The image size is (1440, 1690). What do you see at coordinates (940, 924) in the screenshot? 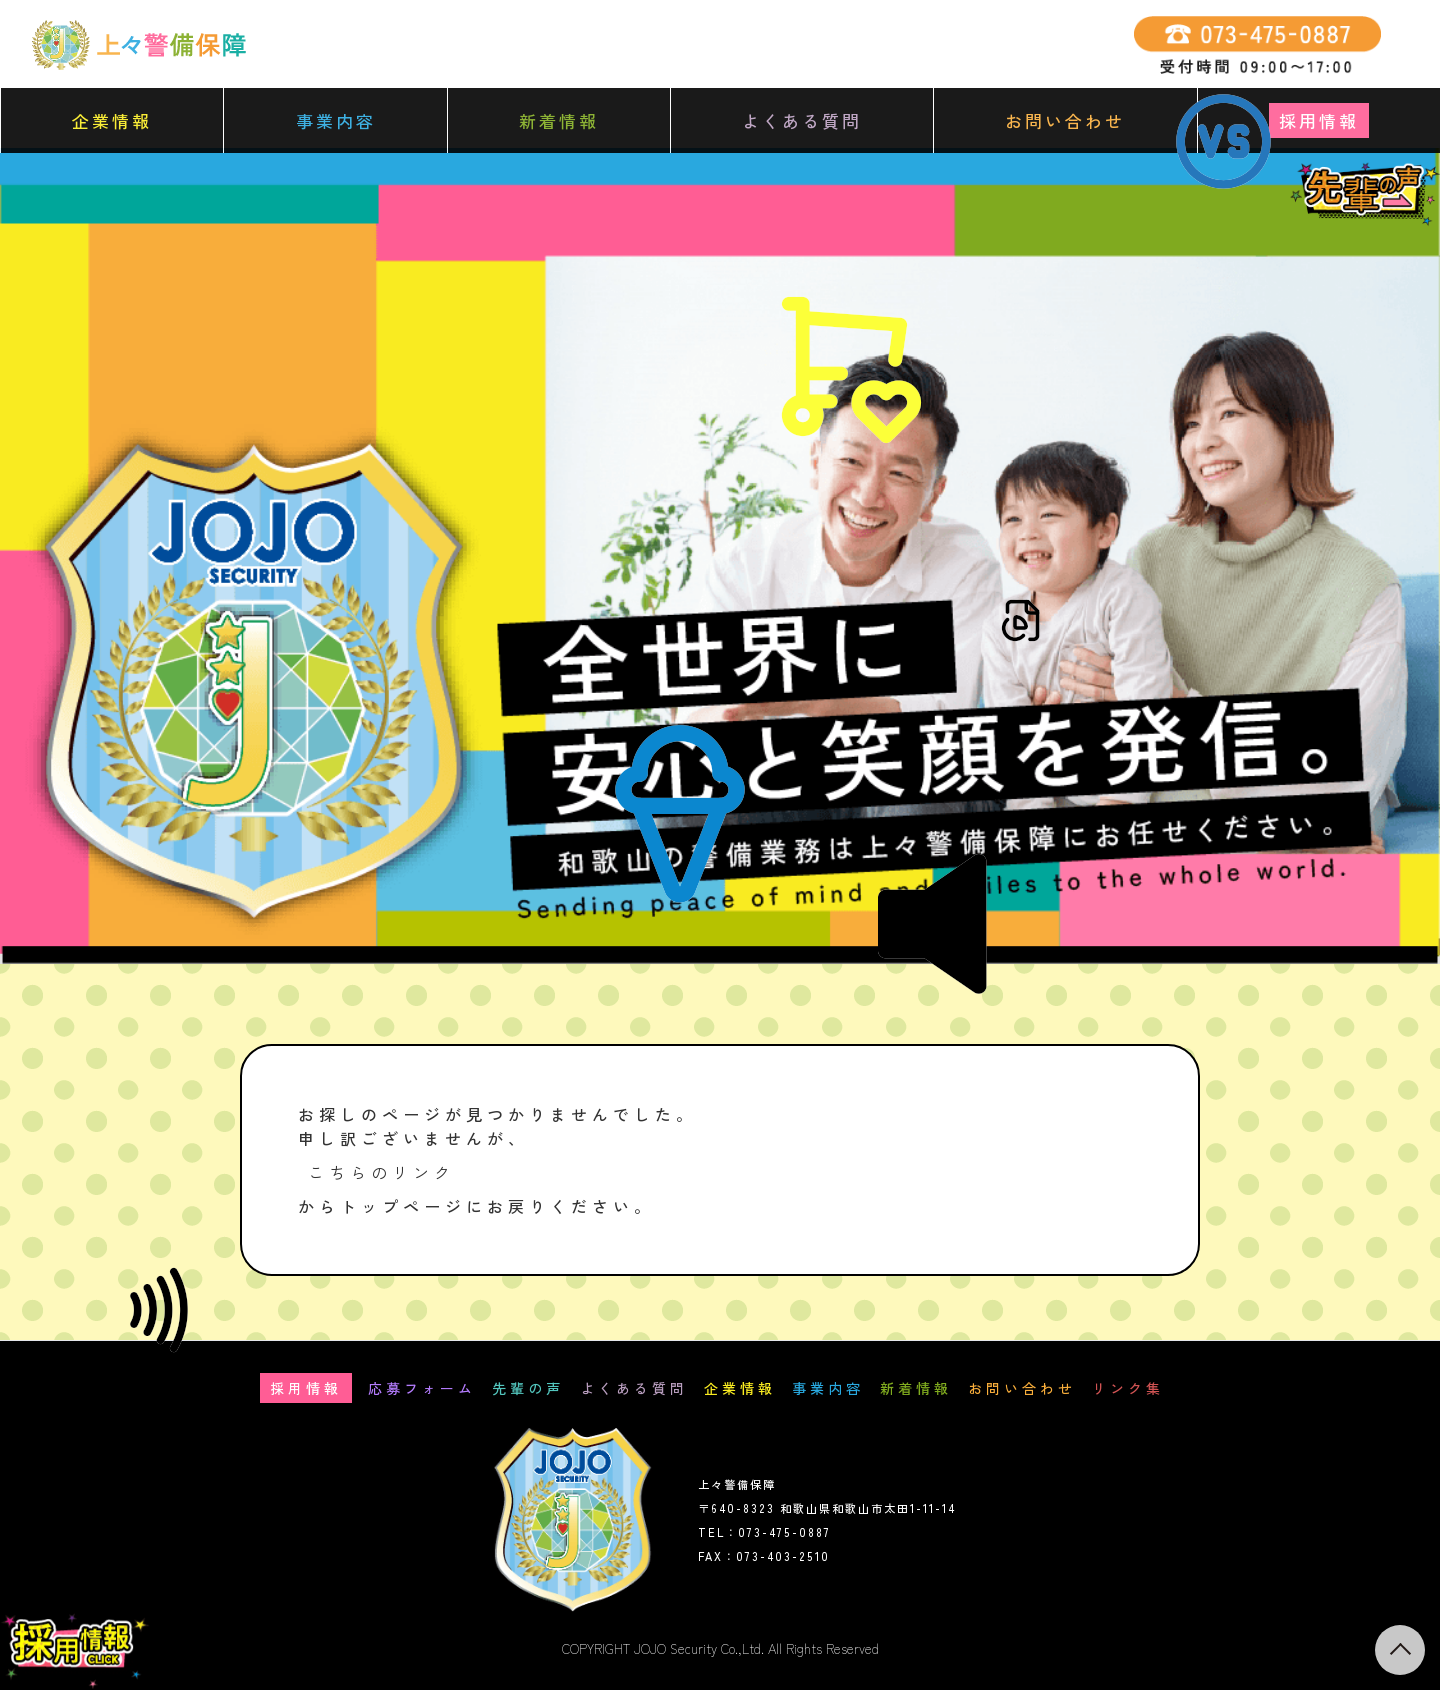
I see `mute or unmute audio` at bounding box center [940, 924].